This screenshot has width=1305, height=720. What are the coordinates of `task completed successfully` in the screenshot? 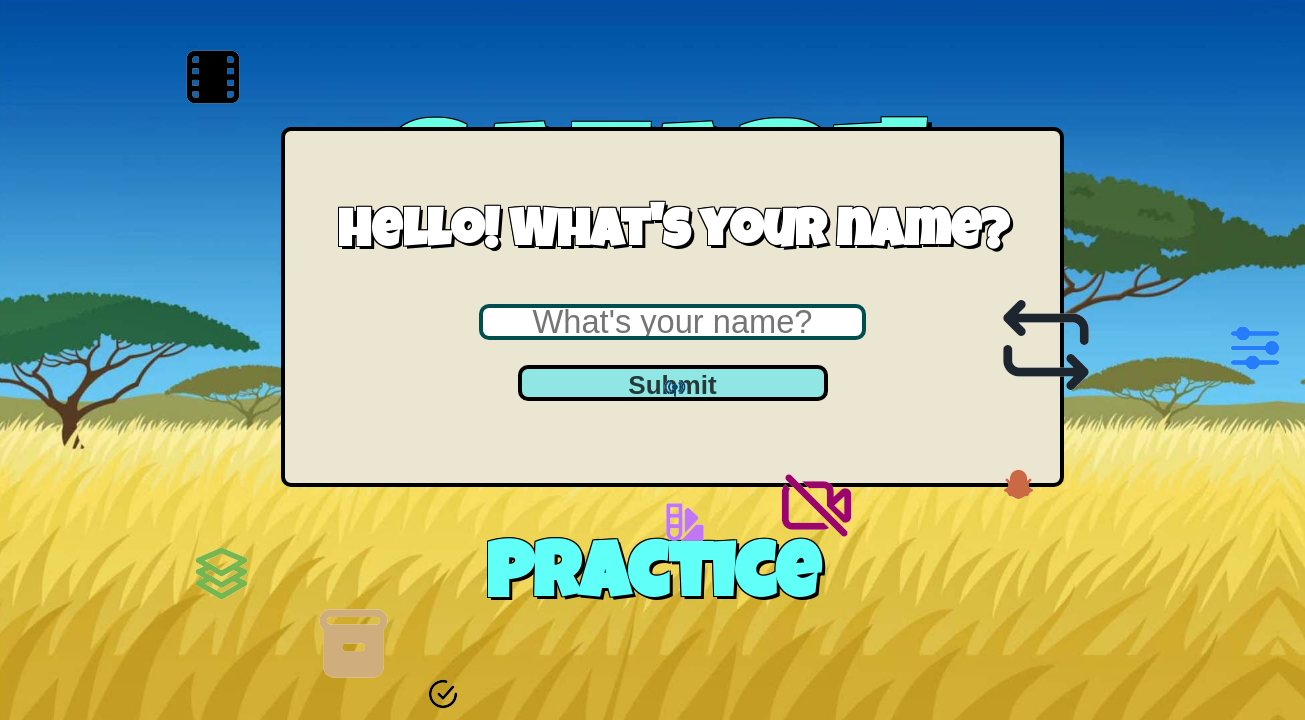 It's located at (443, 694).